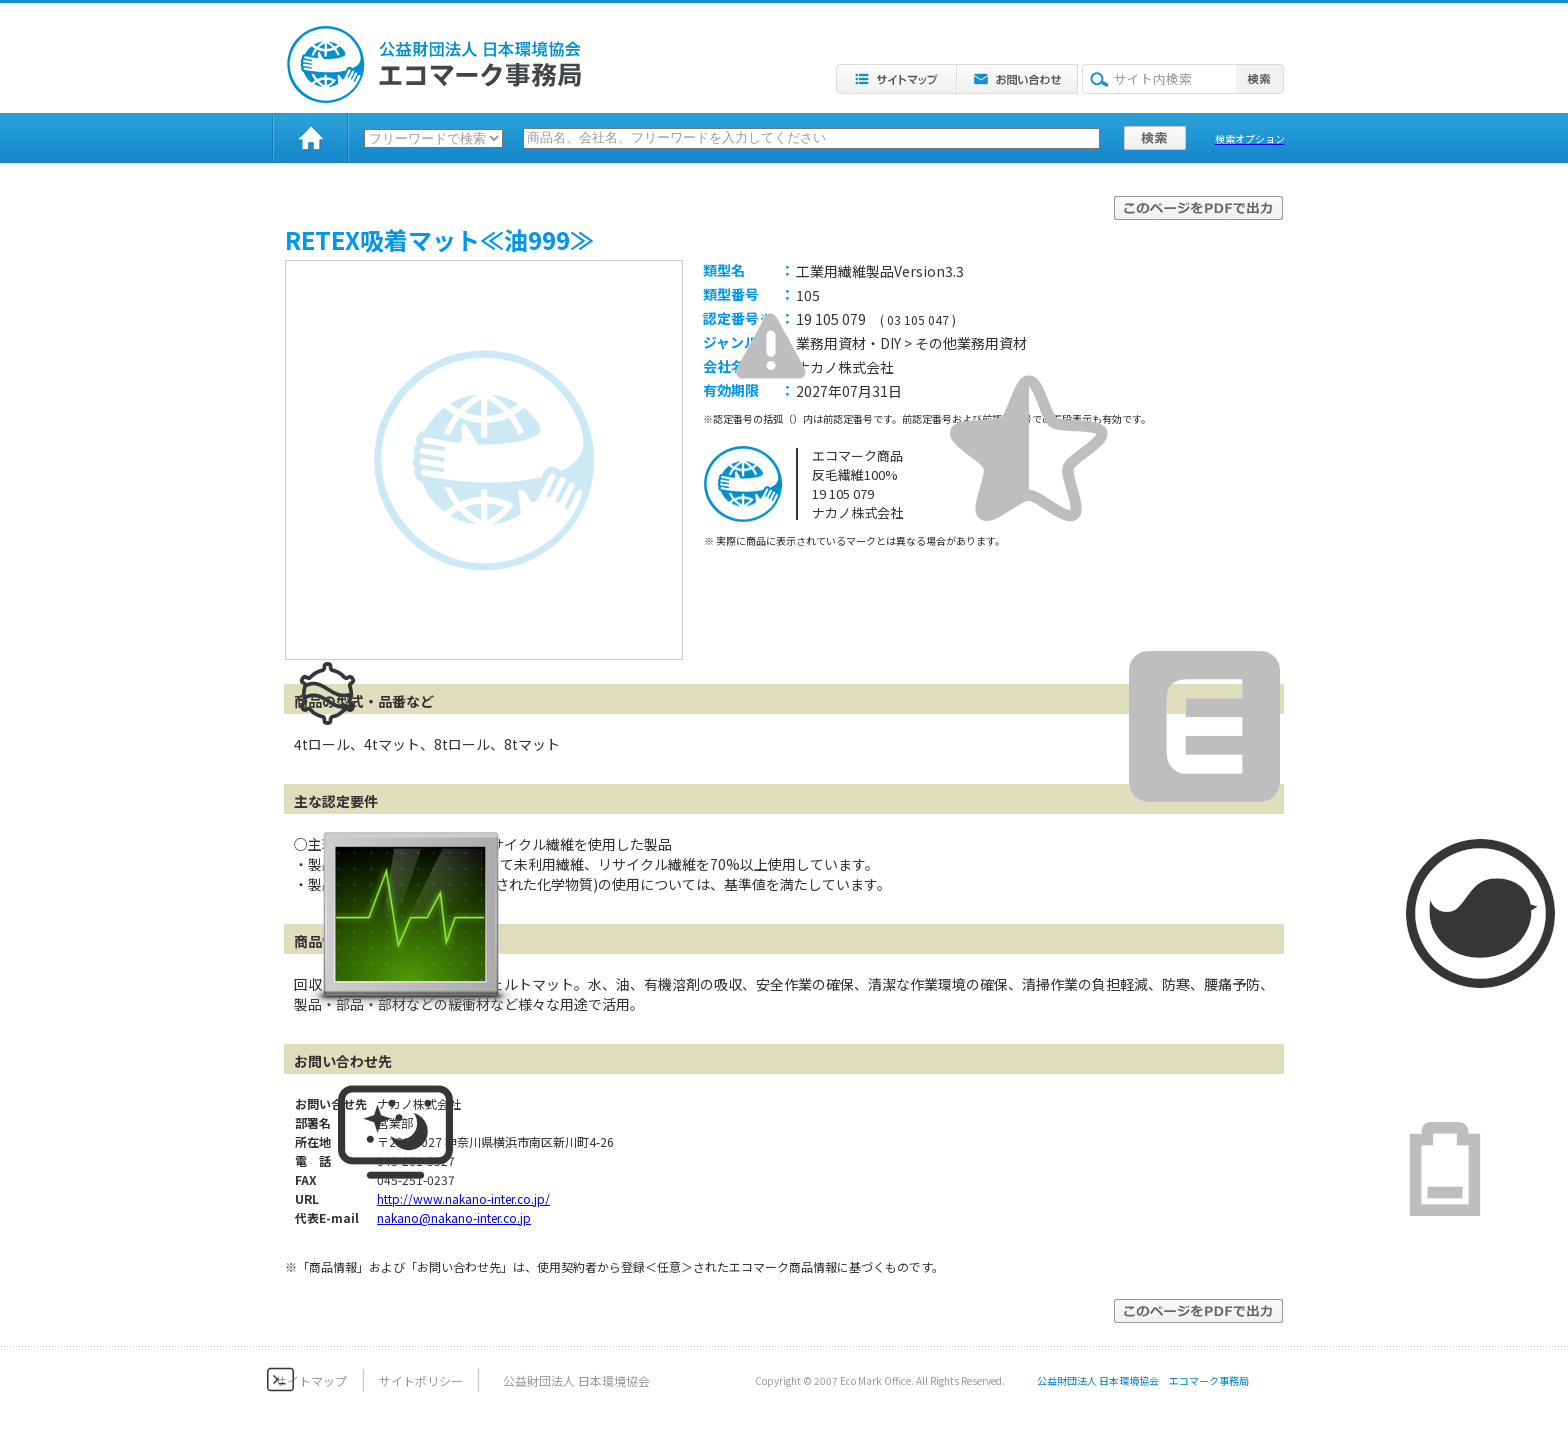 This screenshot has height=1446, width=1568. Describe the element at coordinates (771, 348) in the screenshot. I see `indicates a warning or caution in a dialog` at that location.